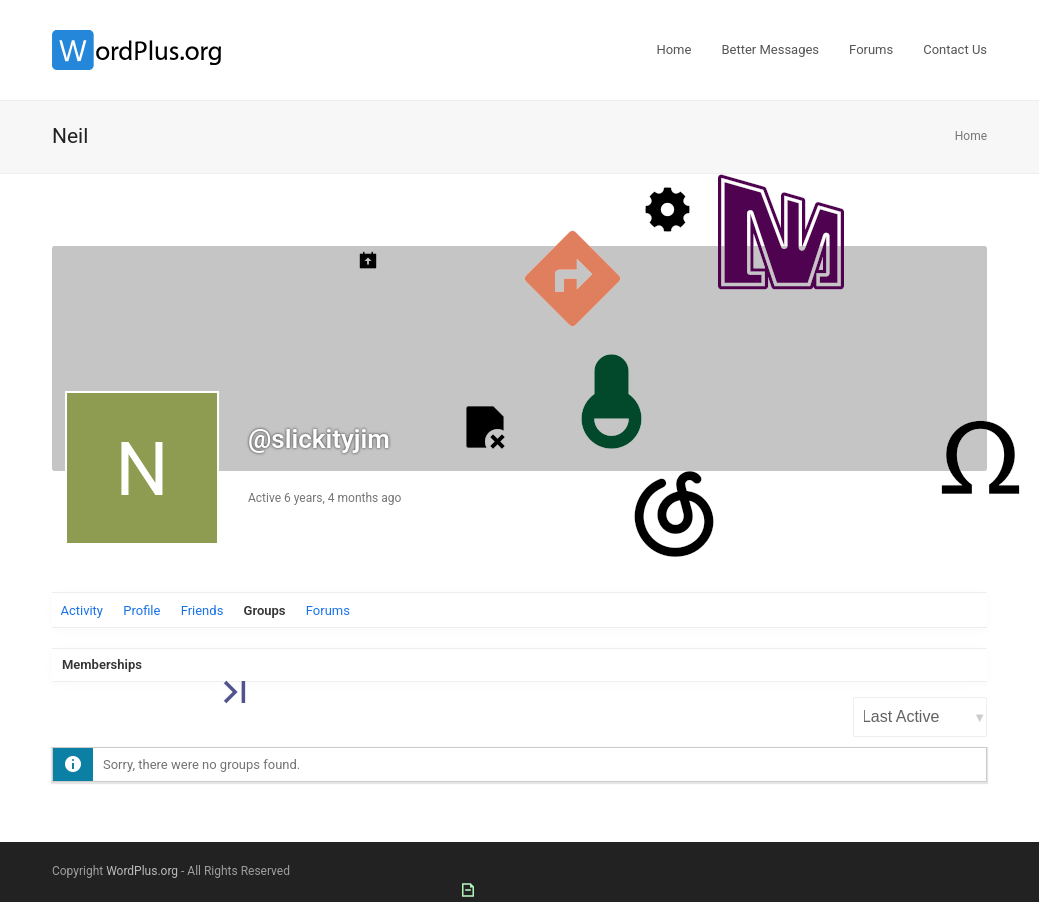 The height and width of the screenshot is (902, 1039). What do you see at coordinates (236, 692) in the screenshot?
I see `skip to the end of a track or playlist` at bounding box center [236, 692].